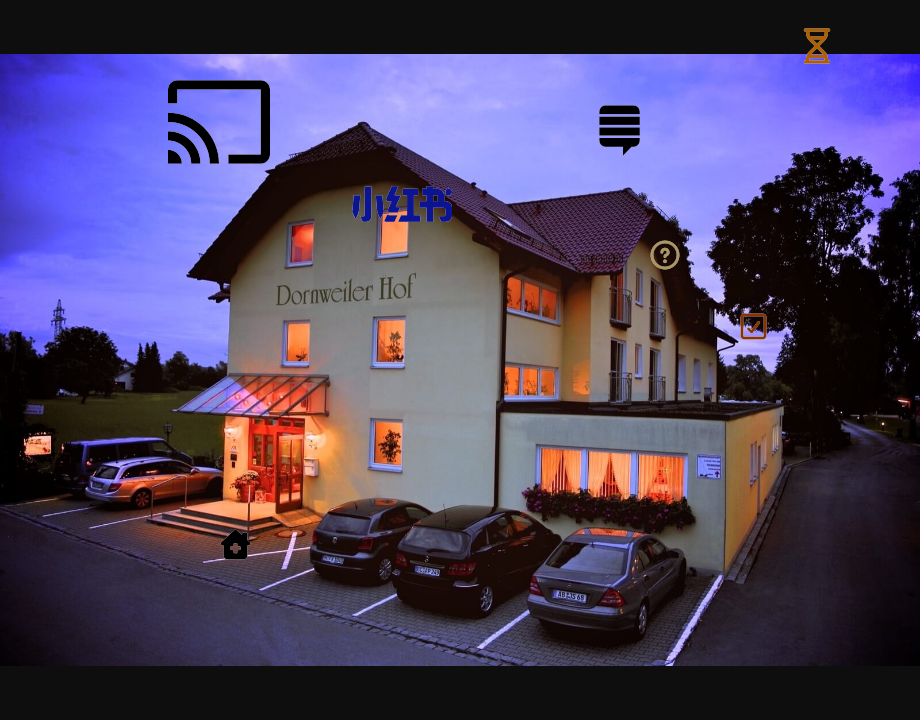 This screenshot has height=720, width=920. What do you see at coordinates (219, 122) in the screenshot?
I see `cast media to a nearby device` at bounding box center [219, 122].